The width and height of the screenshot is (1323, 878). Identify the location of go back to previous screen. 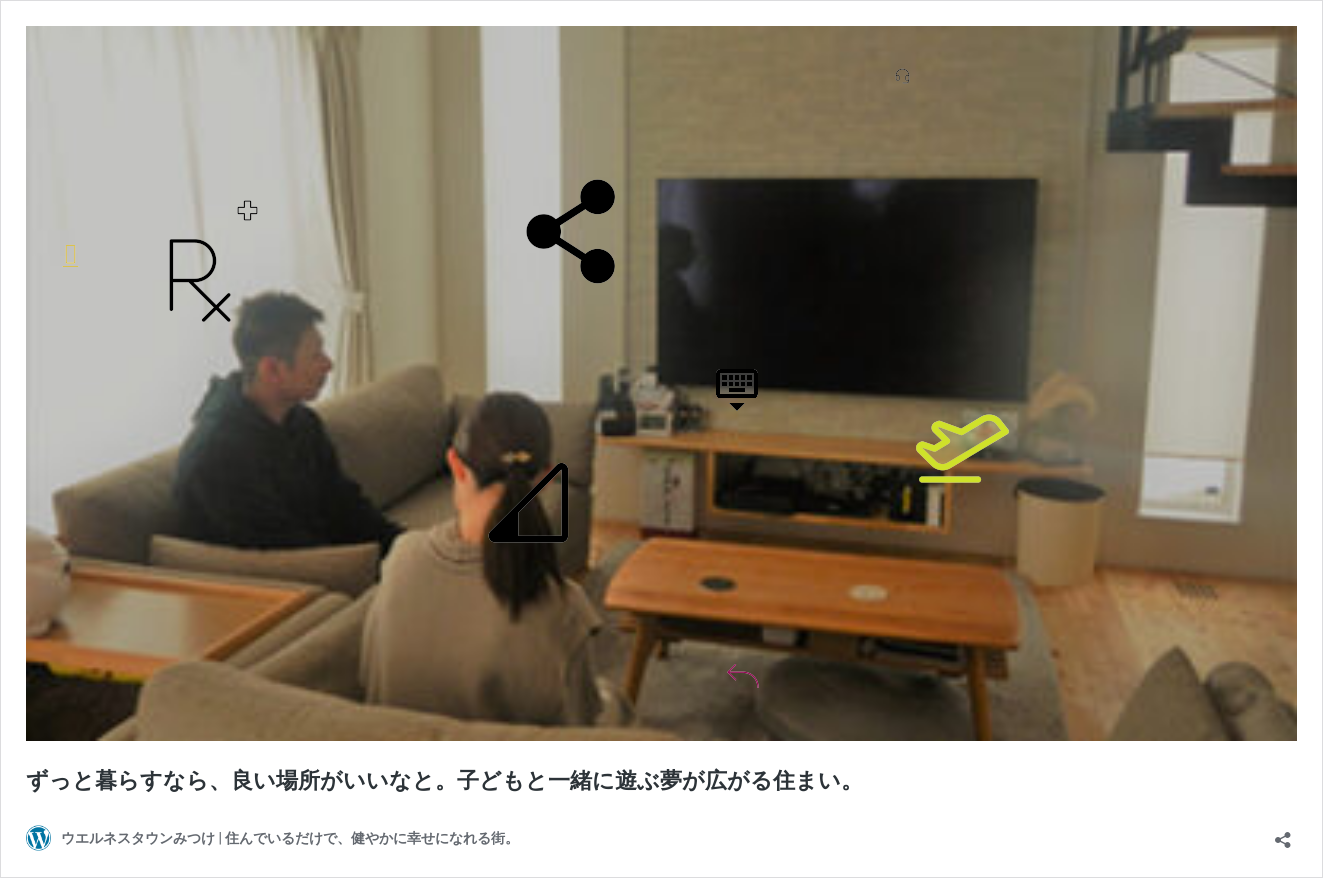
(743, 676).